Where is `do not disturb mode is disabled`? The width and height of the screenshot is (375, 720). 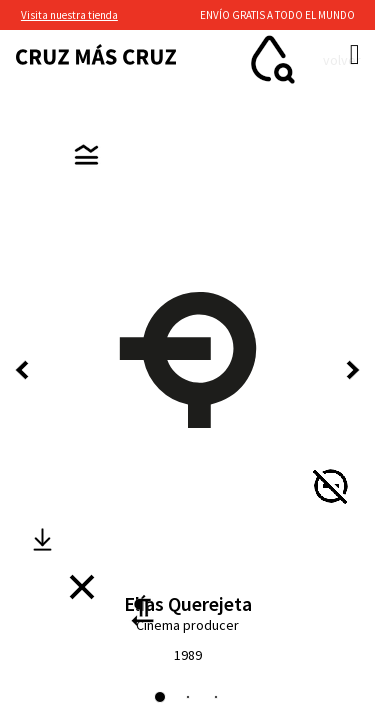 do not disturb mode is disabled is located at coordinates (331, 486).